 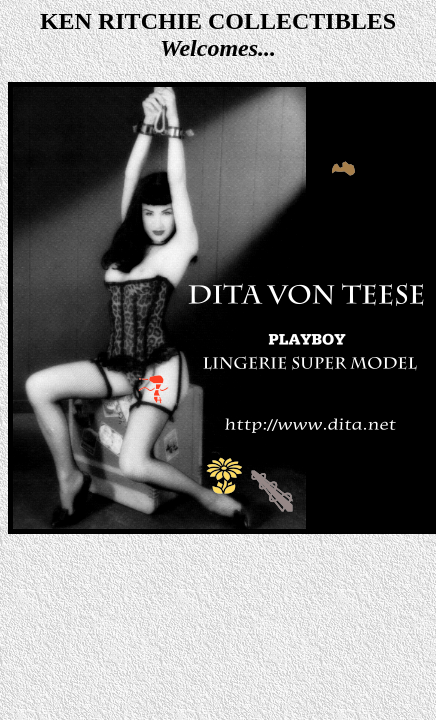 What do you see at coordinates (343, 168) in the screenshot?
I see `select latvia as your country or region` at bounding box center [343, 168].